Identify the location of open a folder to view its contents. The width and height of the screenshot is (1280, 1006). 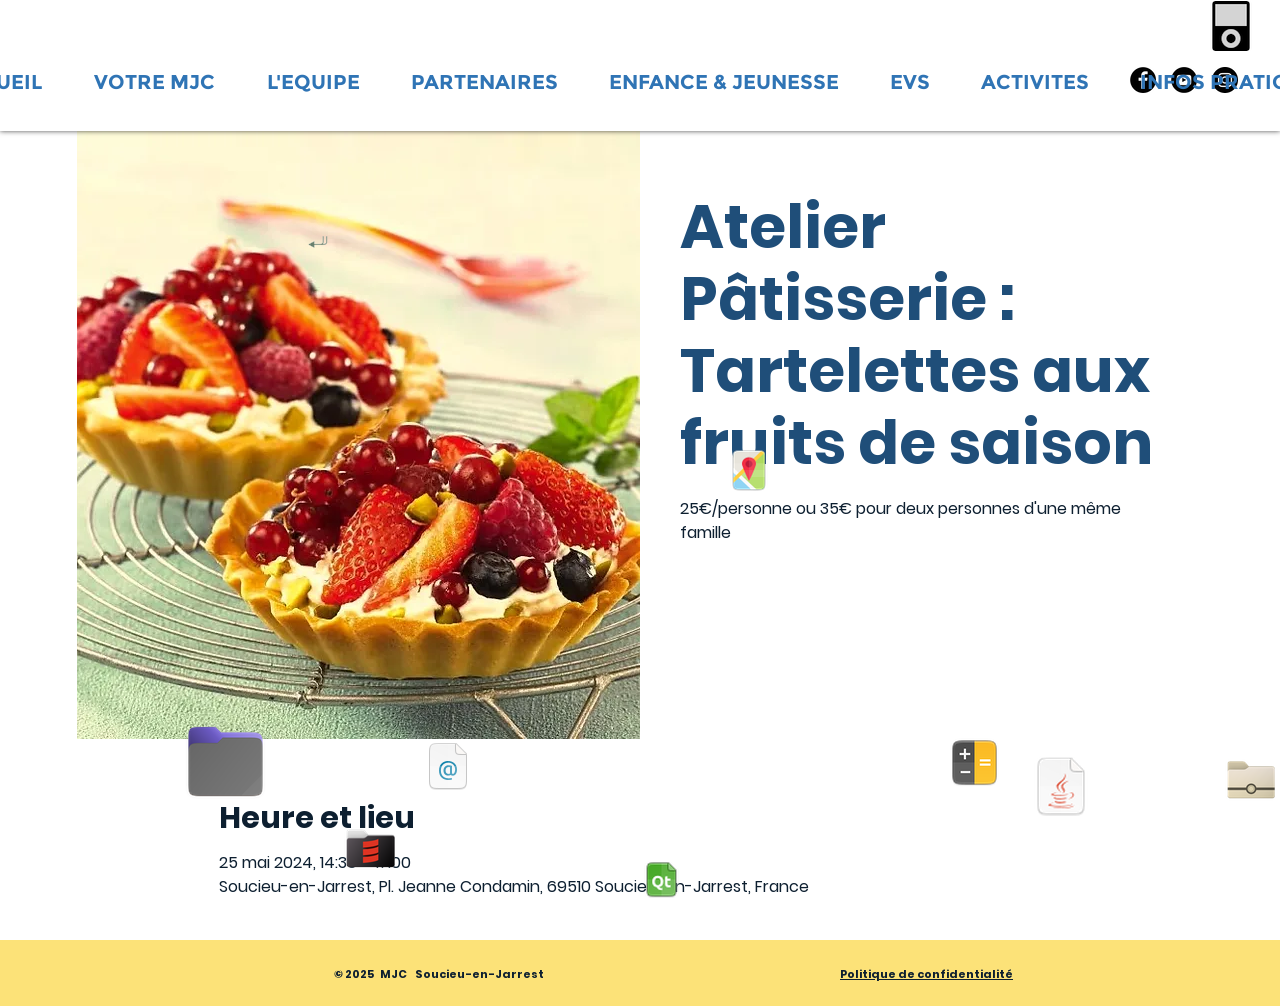
(225, 761).